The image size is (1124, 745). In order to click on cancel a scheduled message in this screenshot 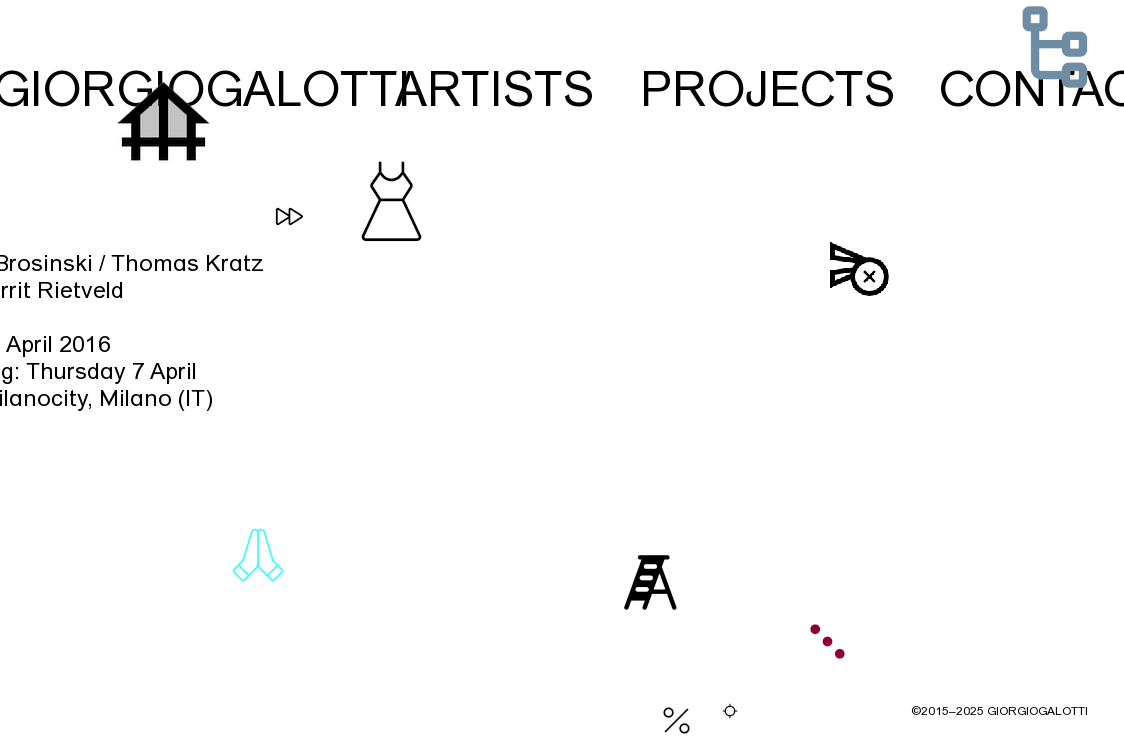, I will do `click(858, 265)`.